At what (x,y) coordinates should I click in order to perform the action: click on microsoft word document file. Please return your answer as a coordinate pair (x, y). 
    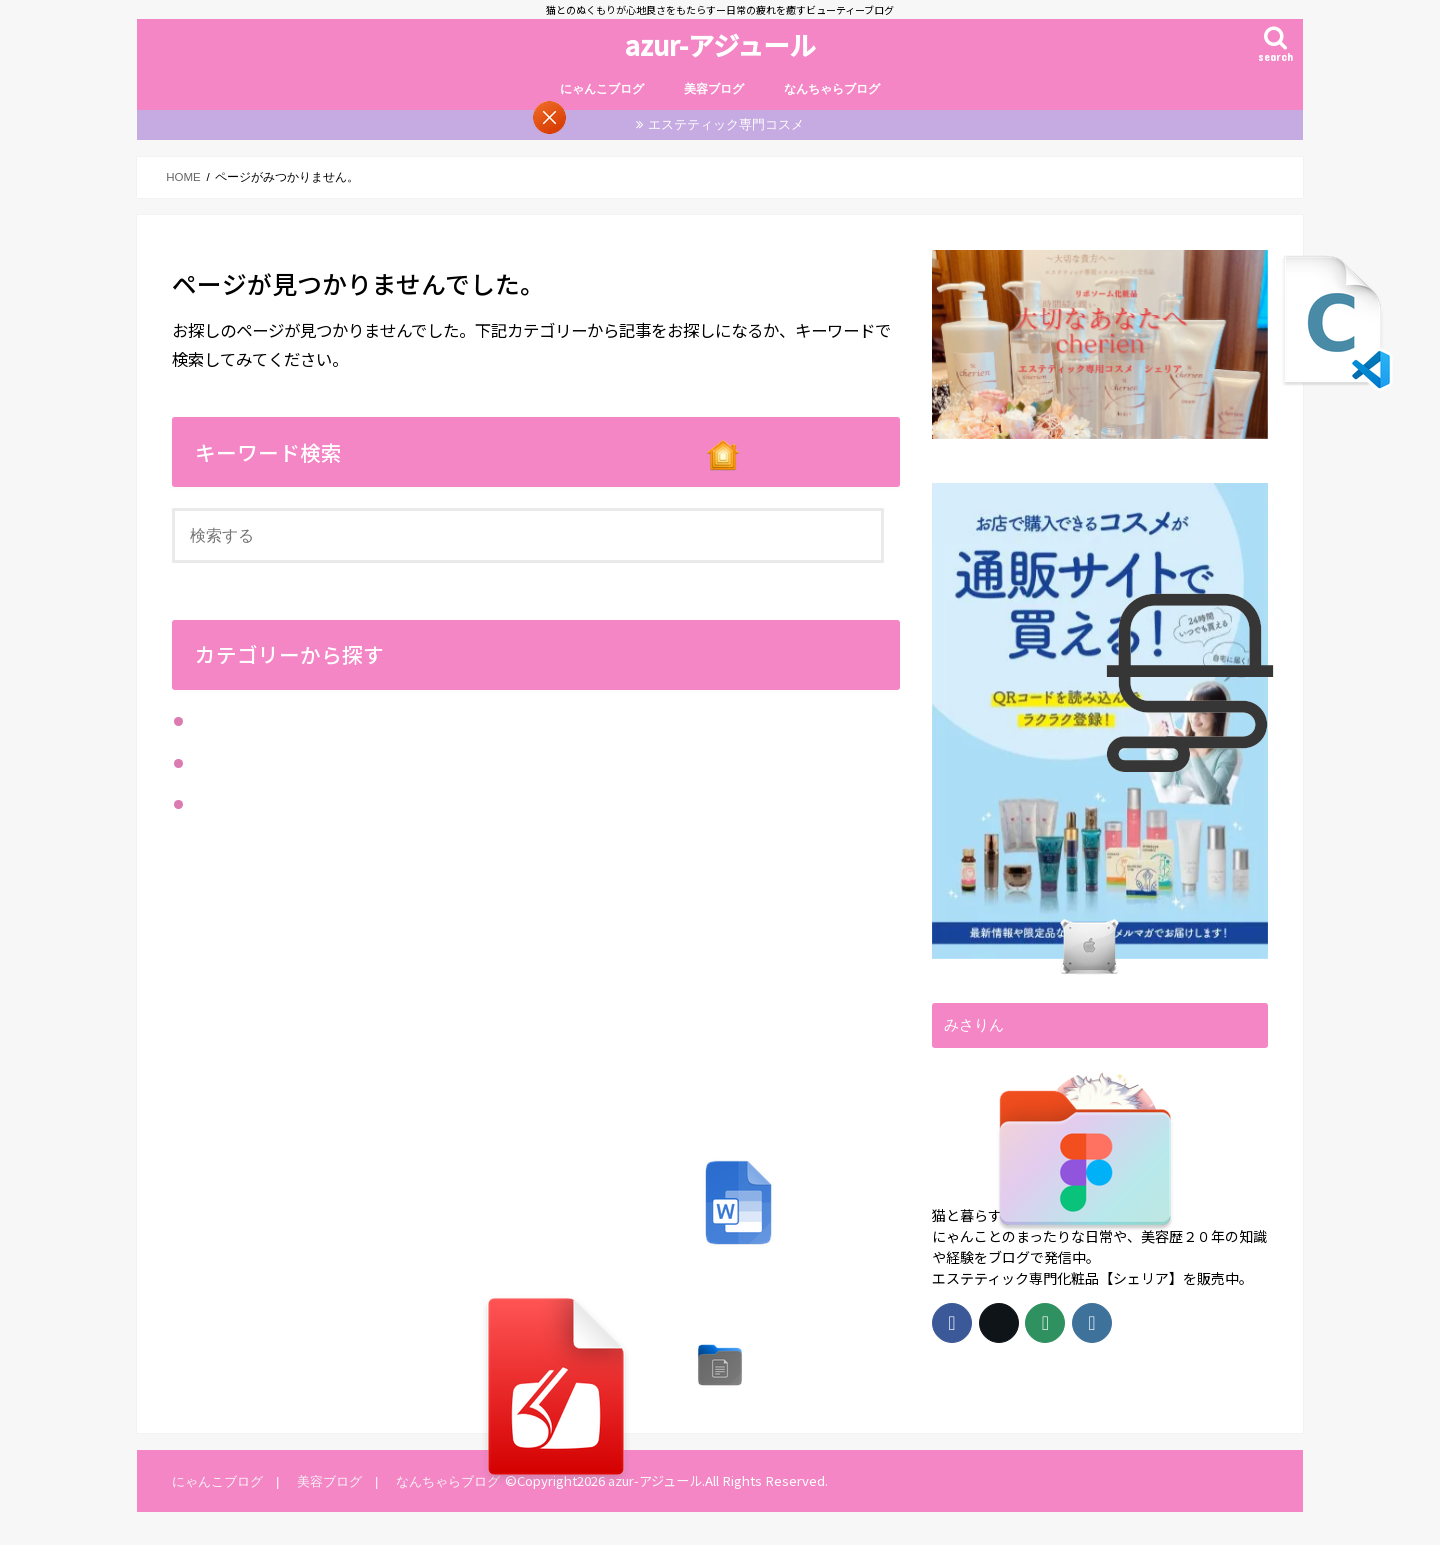
    Looking at the image, I should click on (738, 1202).